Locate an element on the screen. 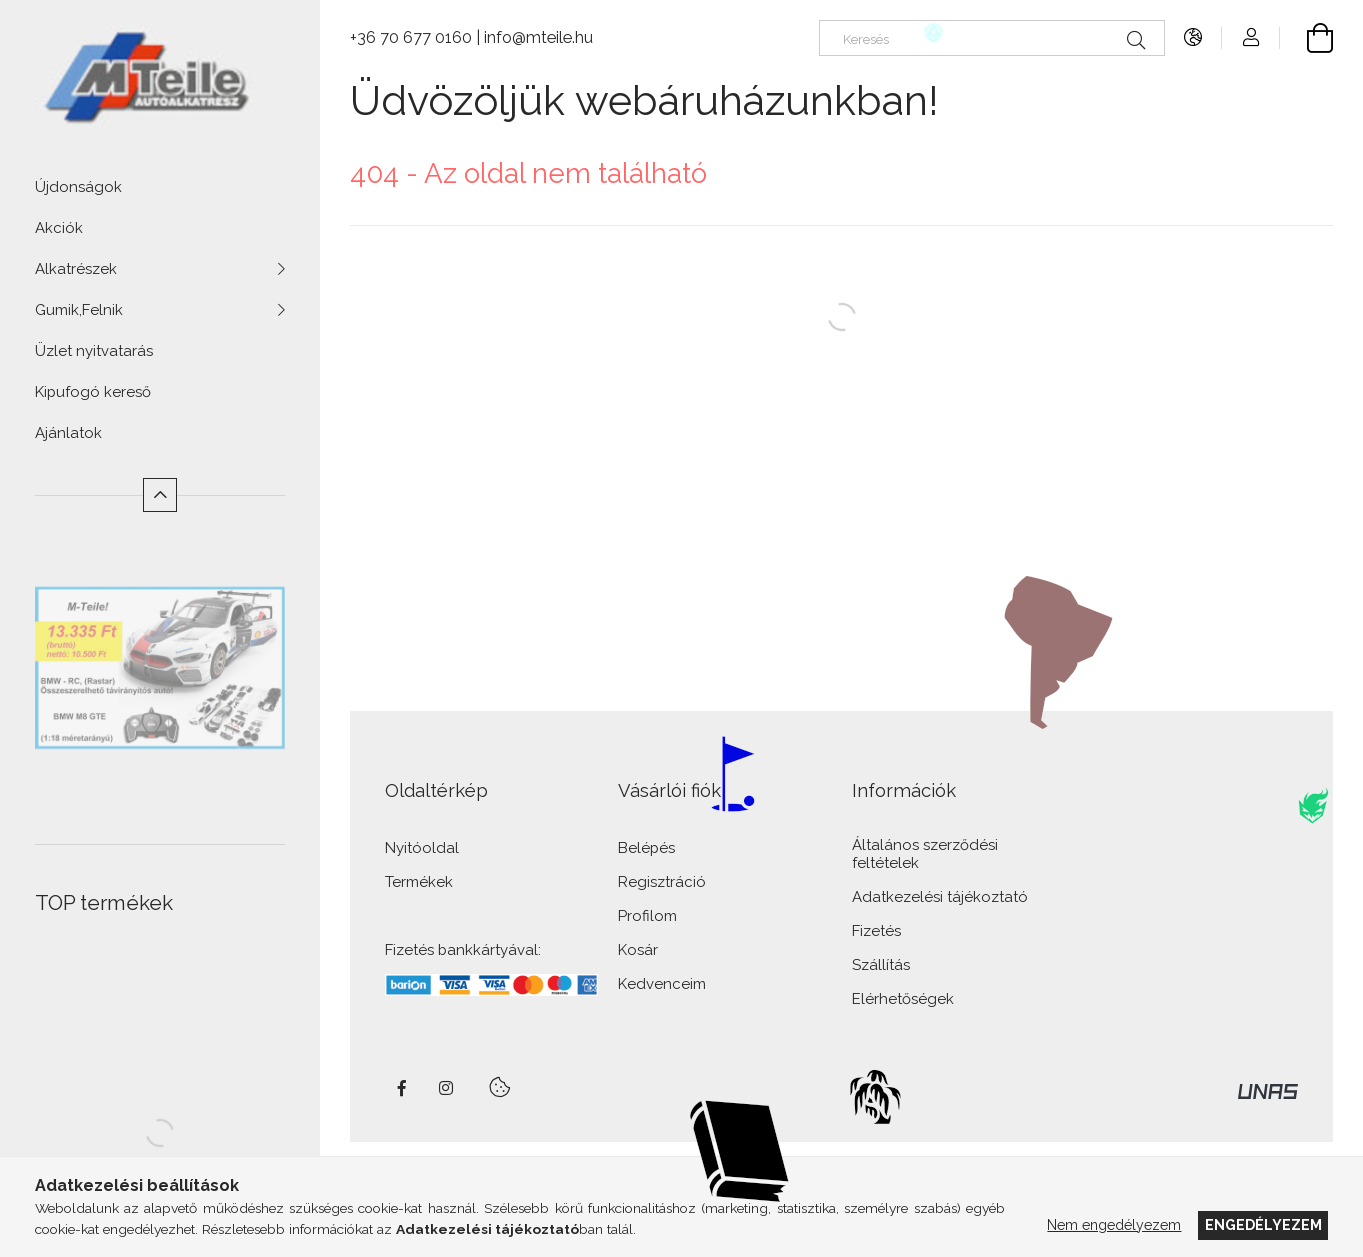 The image size is (1363, 1257). access golf or mini-golf game is located at coordinates (733, 774).